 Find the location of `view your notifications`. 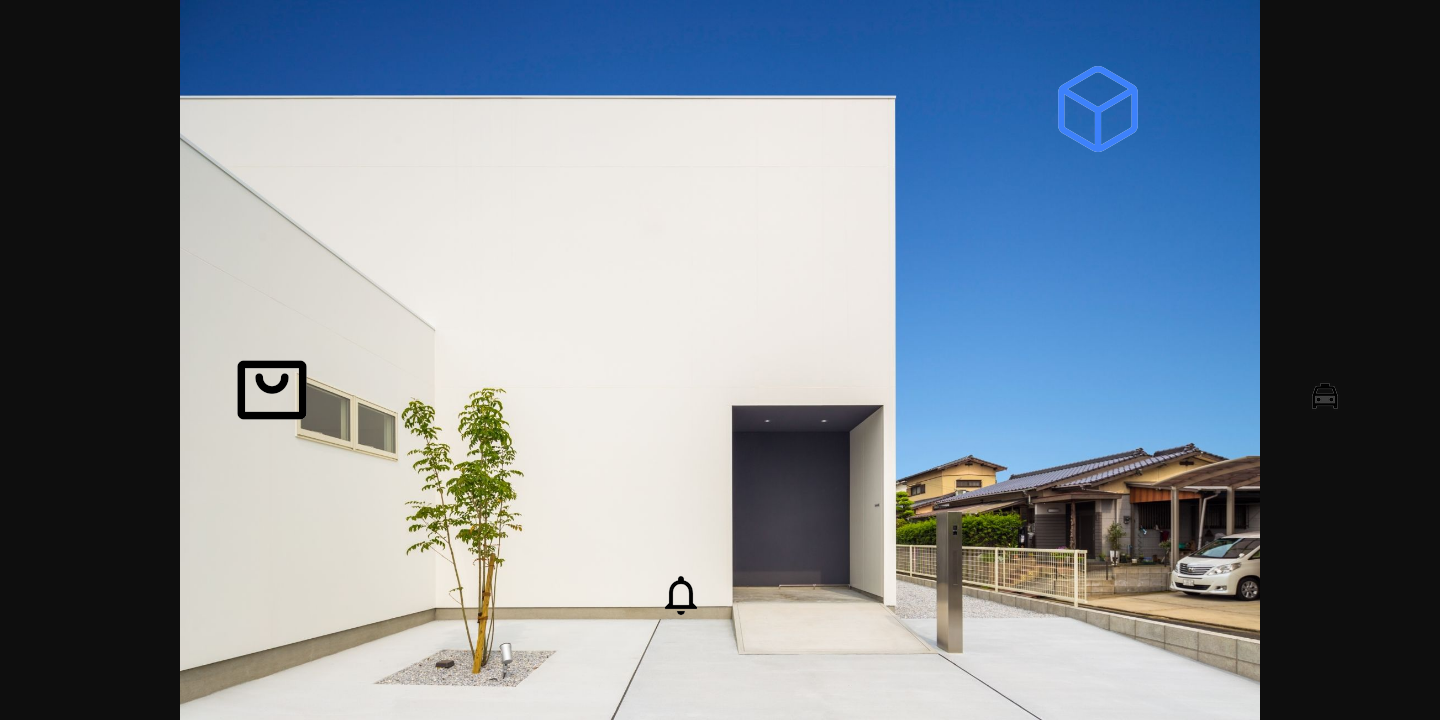

view your notifications is located at coordinates (681, 595).